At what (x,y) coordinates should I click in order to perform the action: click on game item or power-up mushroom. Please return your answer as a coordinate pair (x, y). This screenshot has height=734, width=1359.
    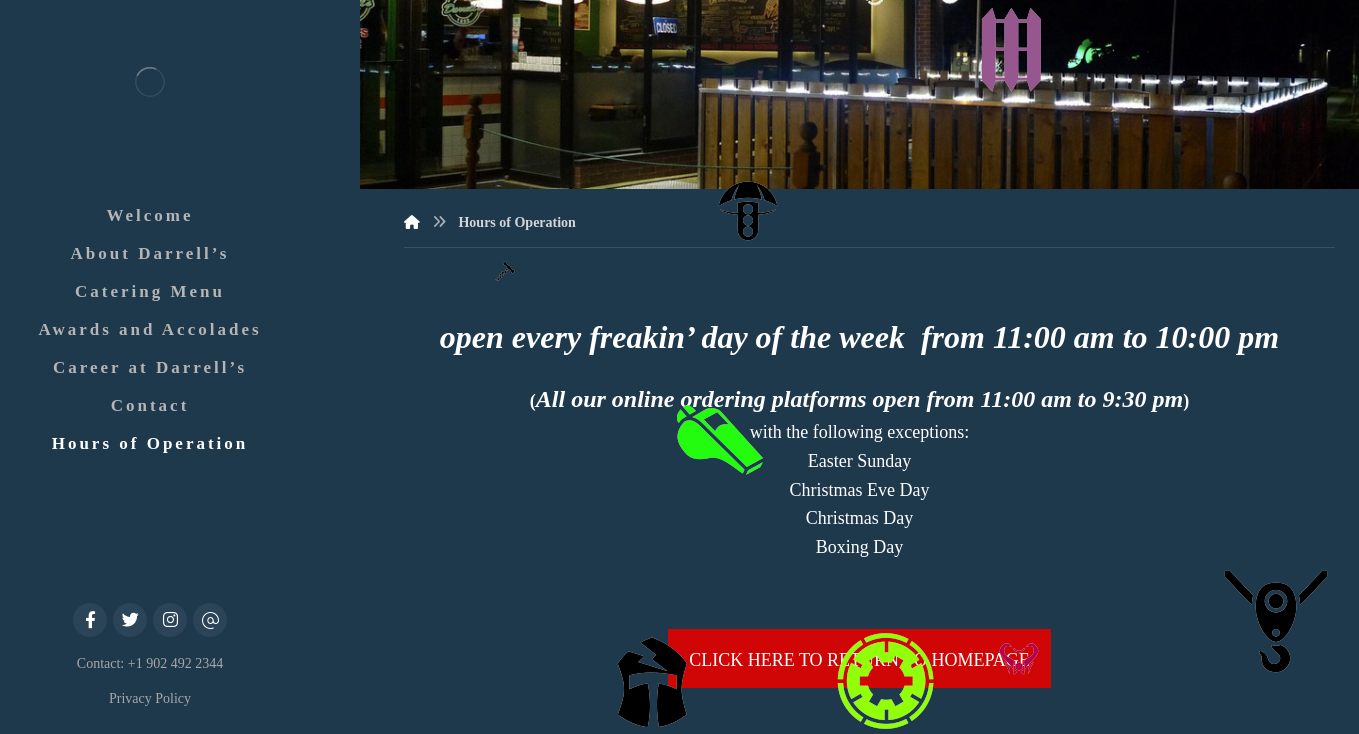
    Looking at the image, I should click on (748, 211).